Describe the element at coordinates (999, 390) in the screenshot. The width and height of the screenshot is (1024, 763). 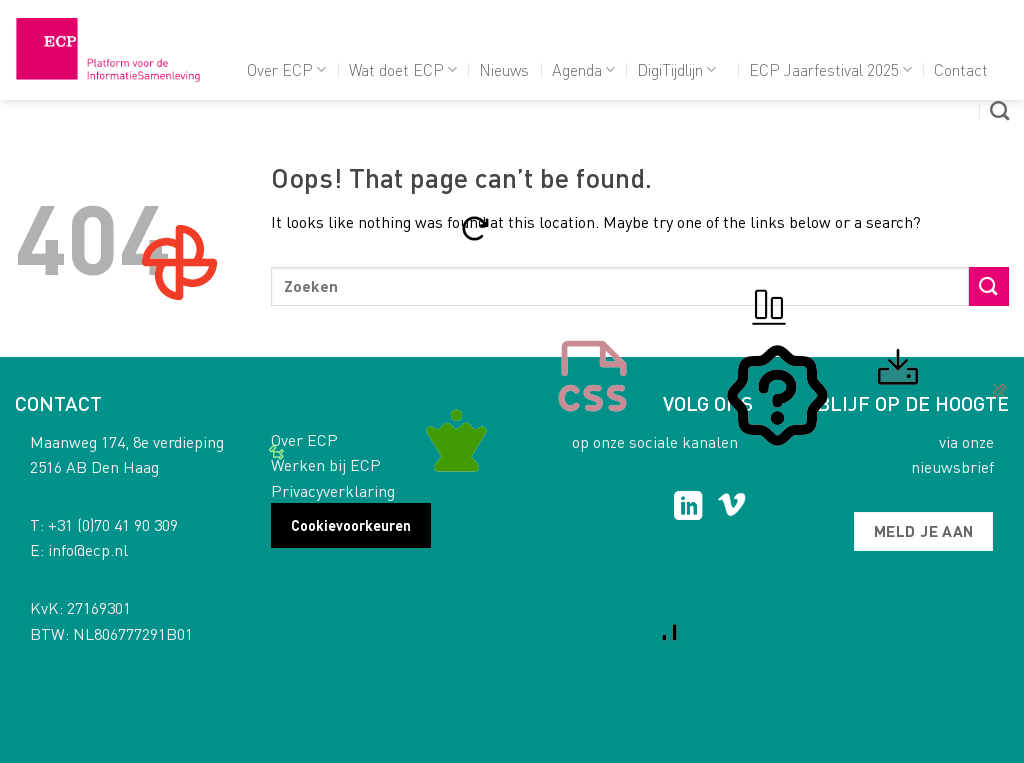
I see `editing is disabled` at that location.